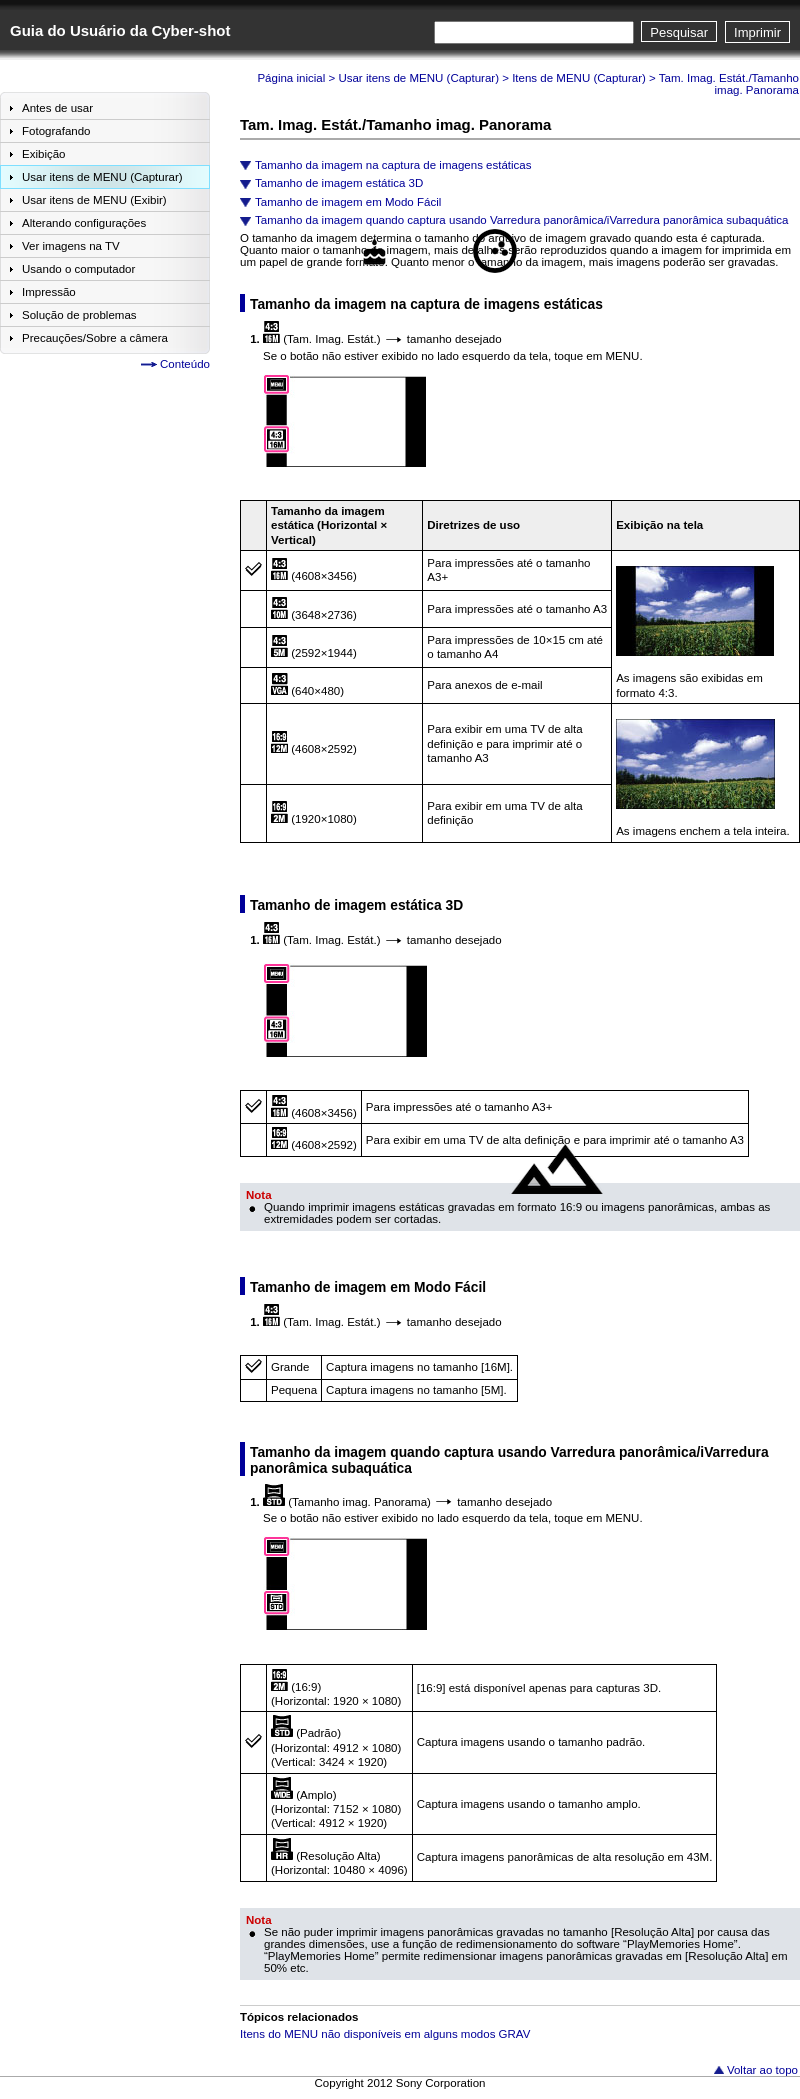  Describe the element at coordinates (495, 251) in the screenshot. I see `access bowling or sports-related features` at that location.